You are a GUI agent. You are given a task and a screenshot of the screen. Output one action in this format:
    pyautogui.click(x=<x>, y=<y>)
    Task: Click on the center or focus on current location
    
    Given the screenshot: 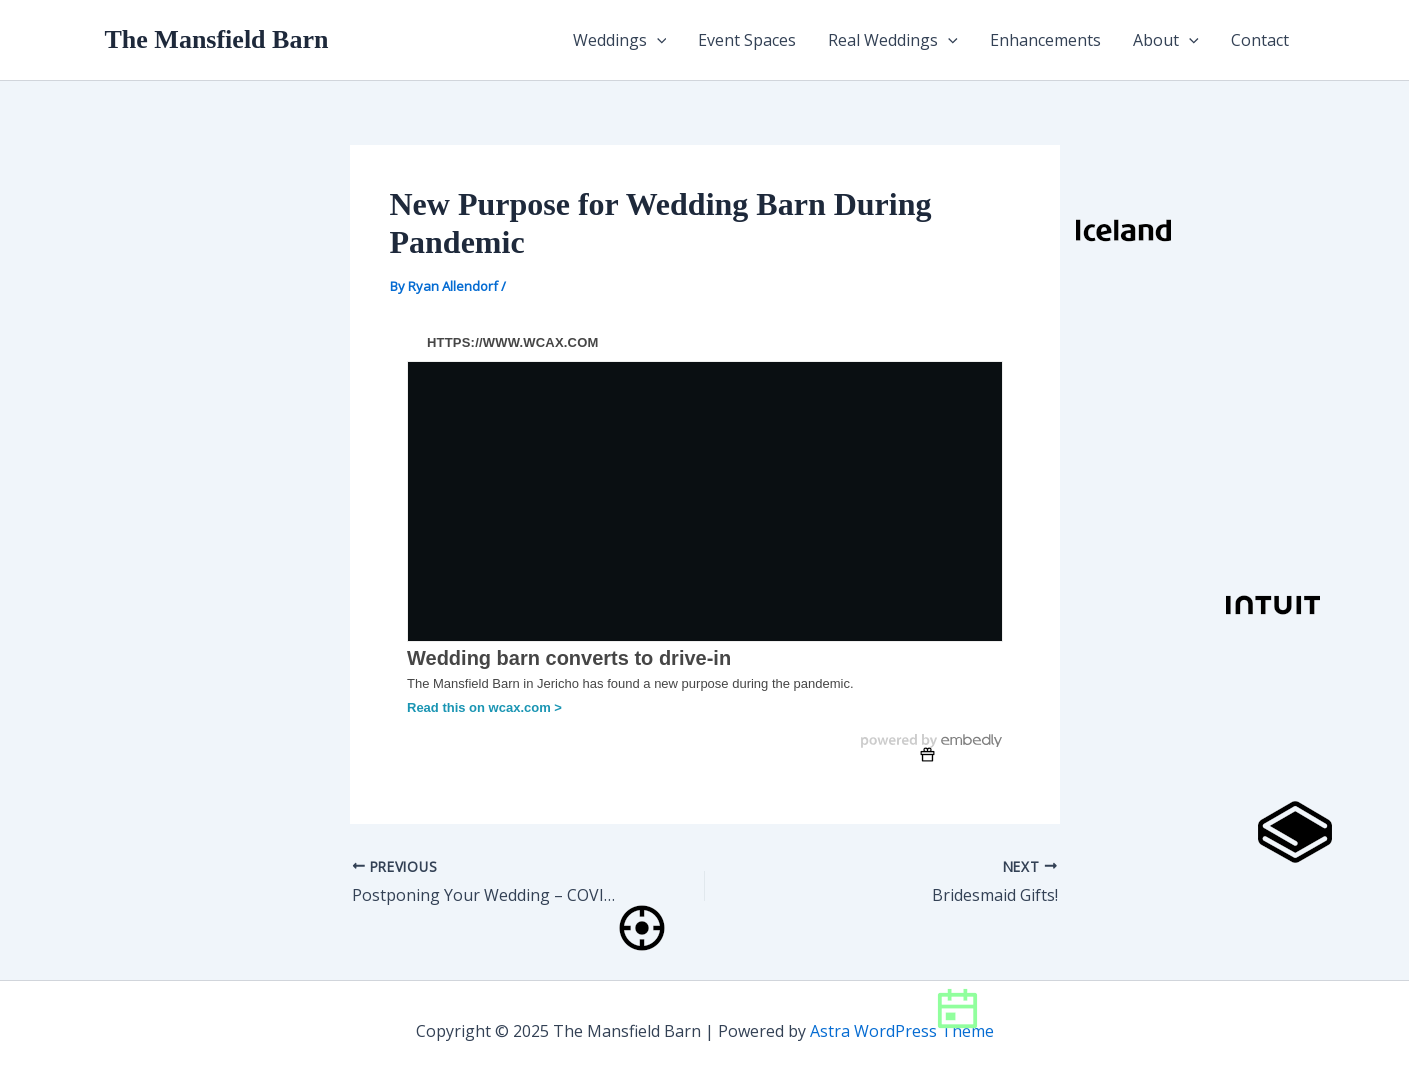 What is the action you would take?
    pyautogui.click(x=642, y=928)
    